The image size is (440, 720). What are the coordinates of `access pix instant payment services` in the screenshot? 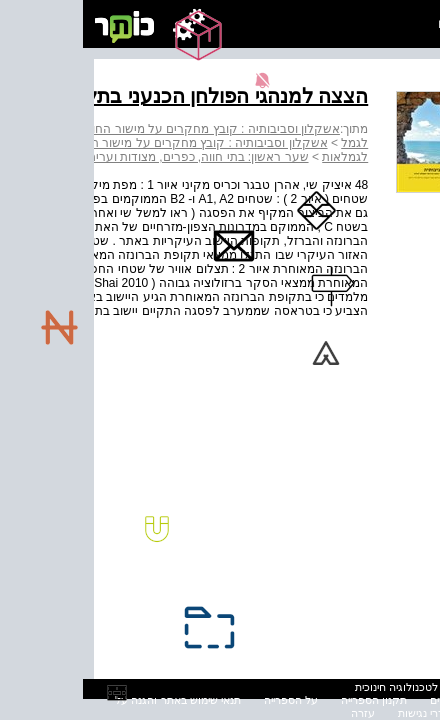 It's located at (316, 210).